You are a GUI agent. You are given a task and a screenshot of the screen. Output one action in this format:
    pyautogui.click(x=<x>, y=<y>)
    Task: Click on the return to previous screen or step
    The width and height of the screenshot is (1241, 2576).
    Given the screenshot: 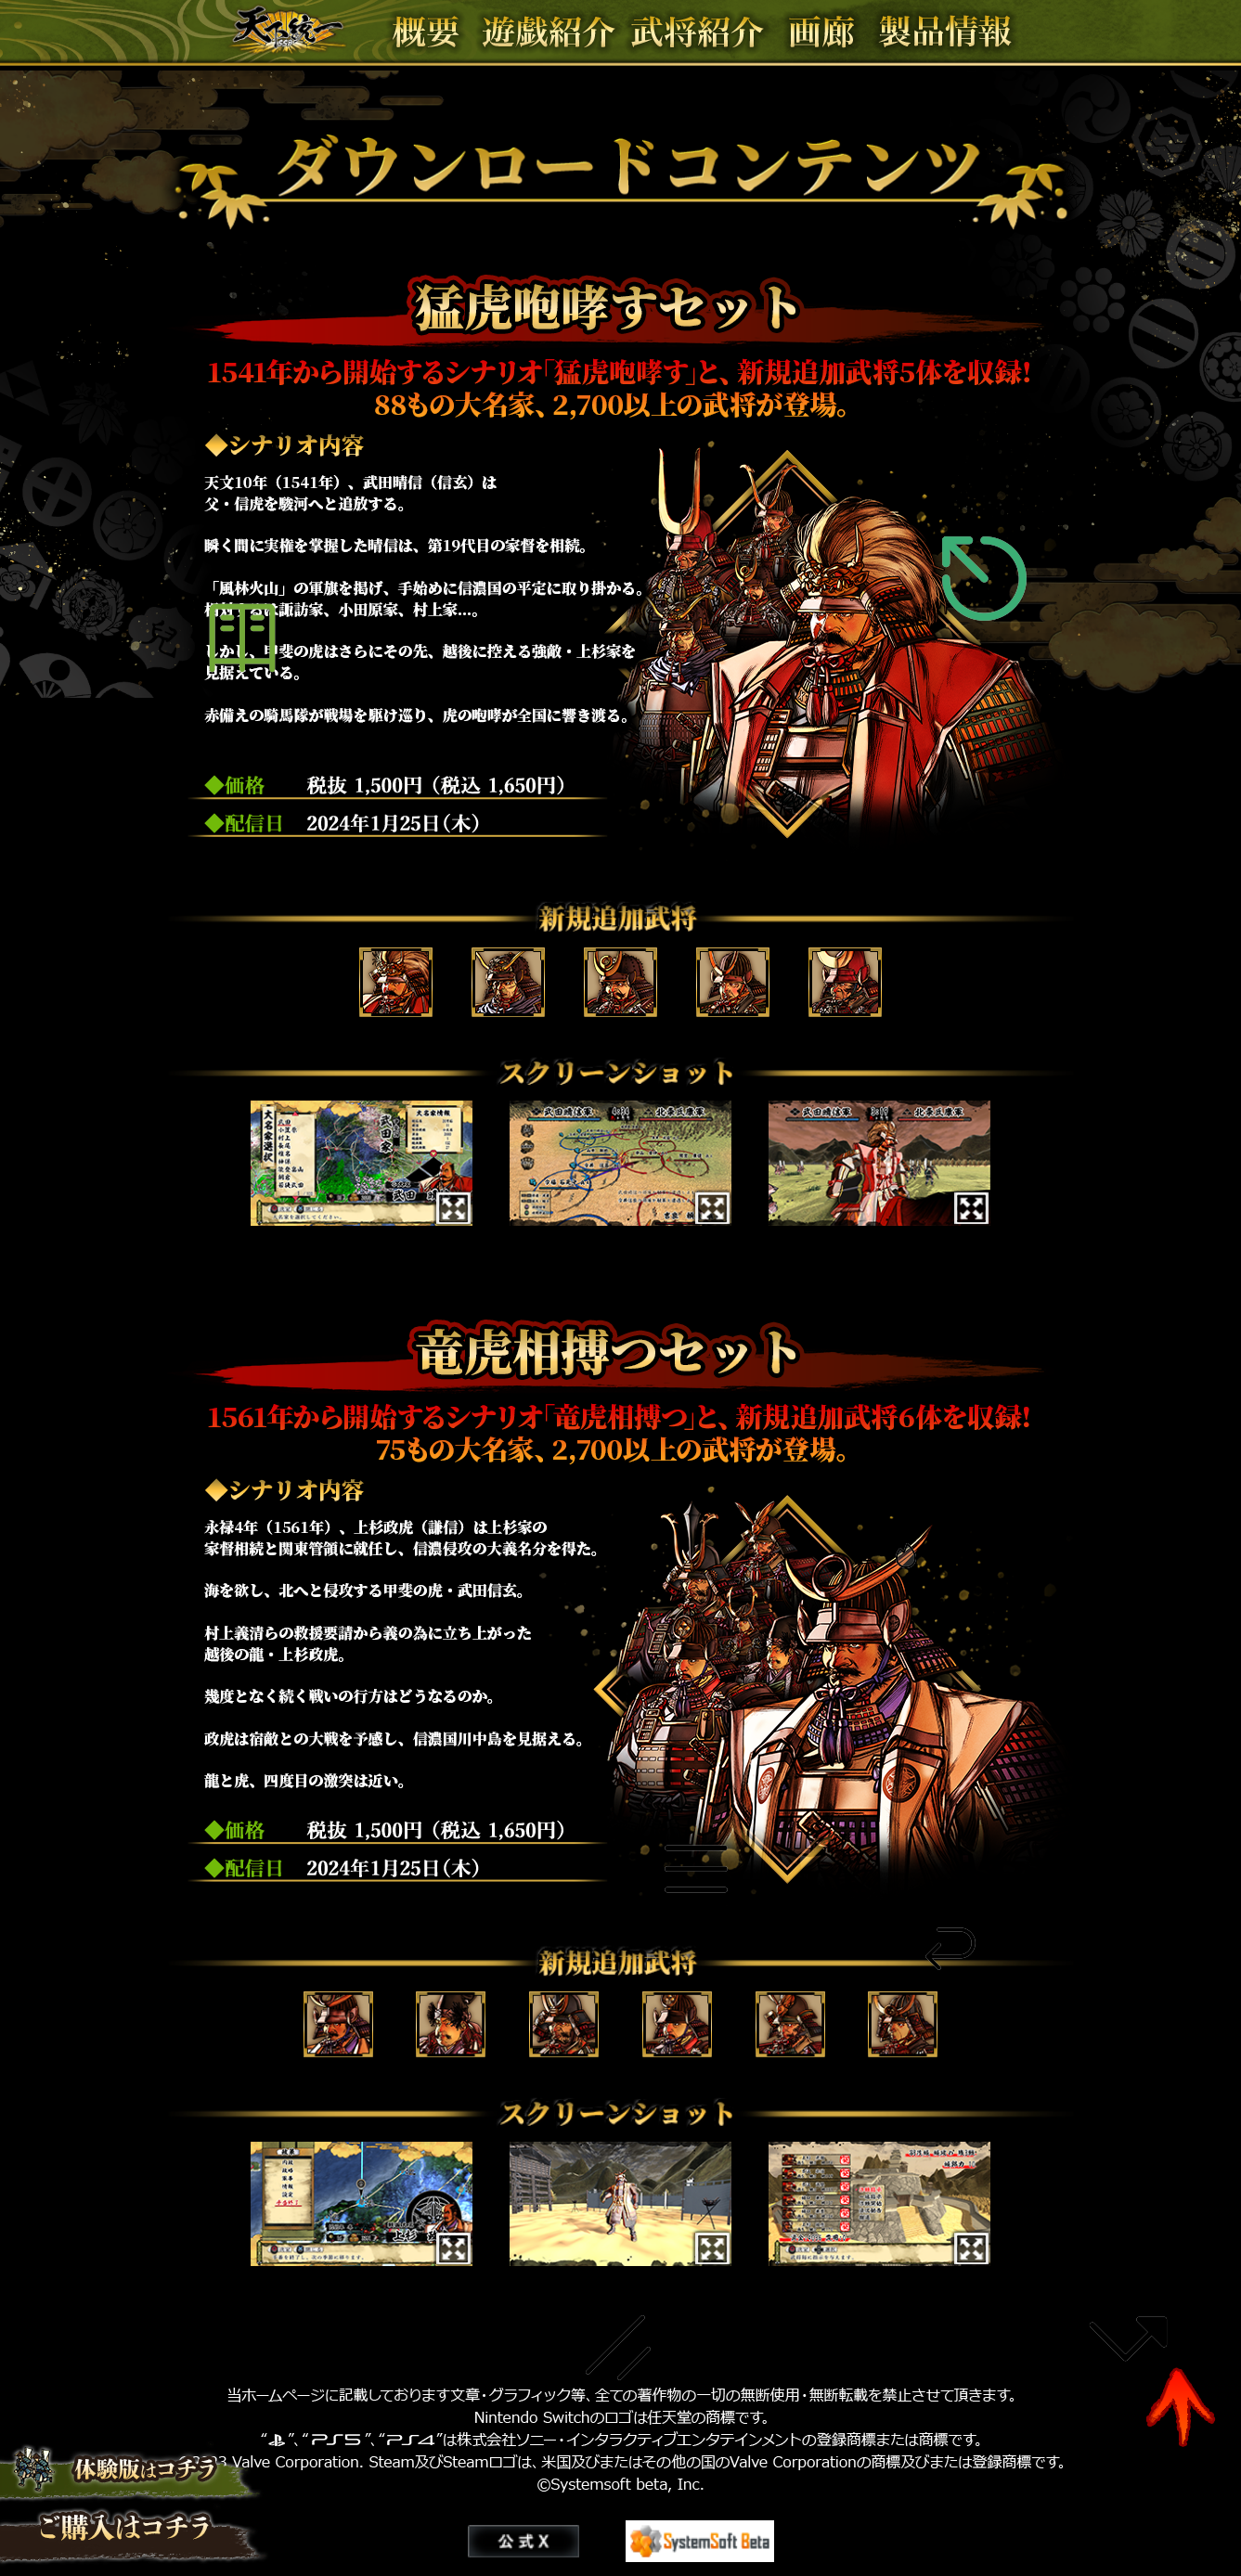 What is the action you would take?
    pyautogui.click(x=950, y=1947)
    